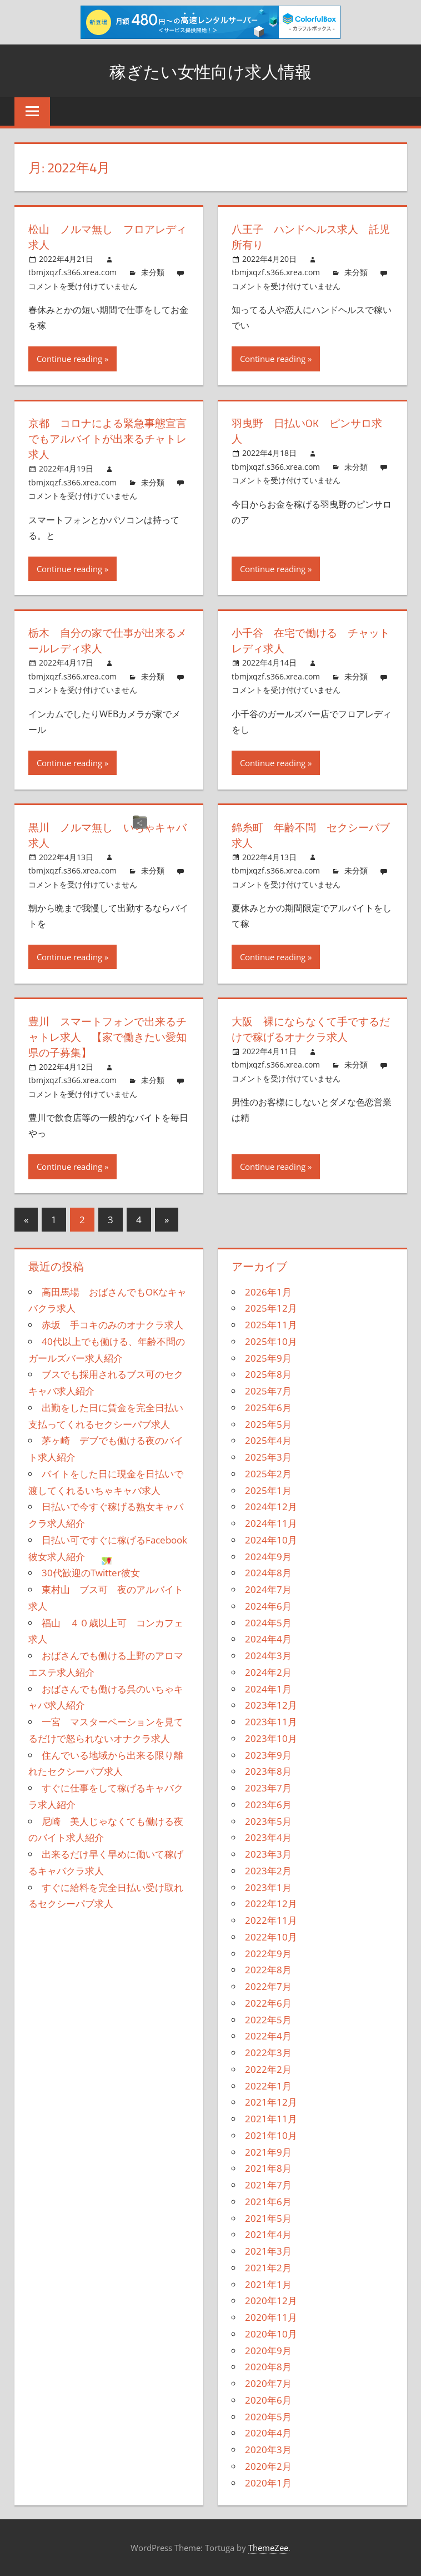 The image size is (421, 2576). I want to click on open public shared folder, so click(140, 822).